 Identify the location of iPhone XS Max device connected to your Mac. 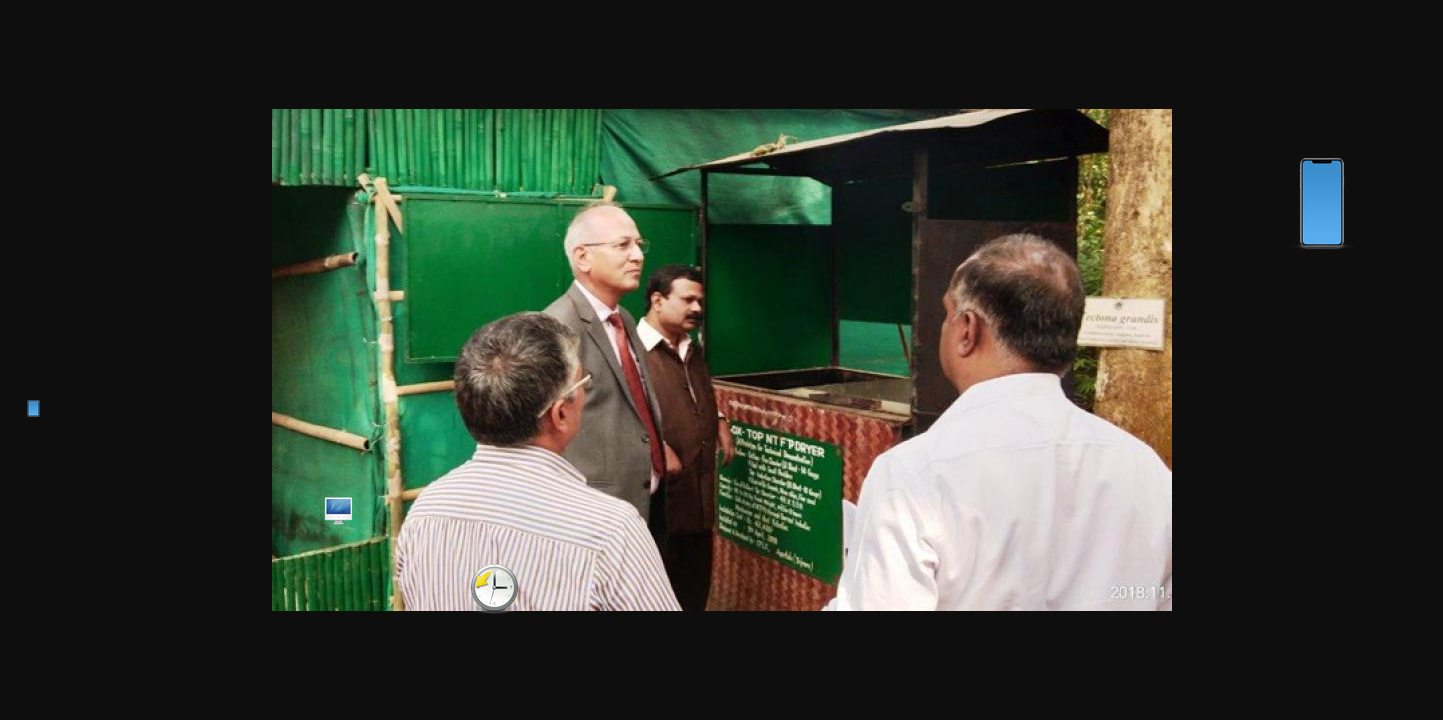
(1322, 204).